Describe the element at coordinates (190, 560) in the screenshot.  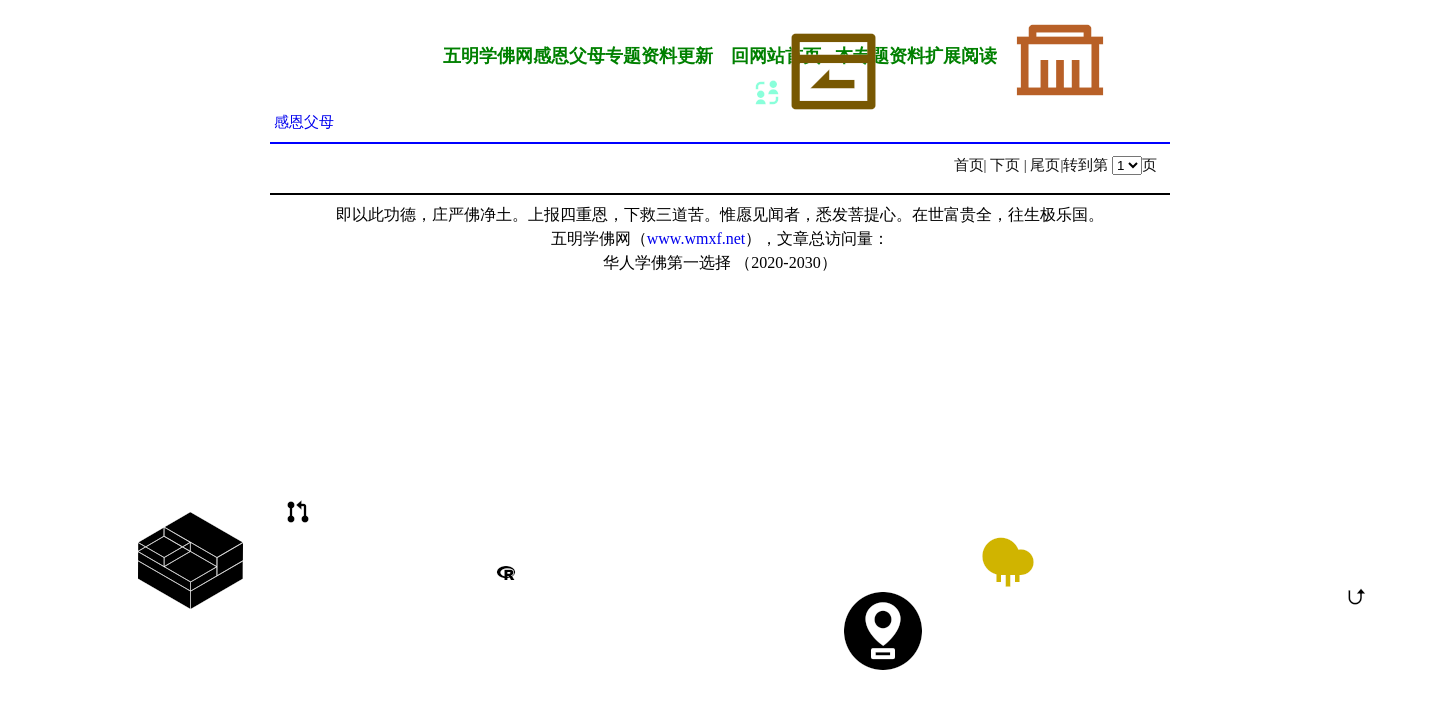
I see `Linux Containers (LXC) logo` at that location.